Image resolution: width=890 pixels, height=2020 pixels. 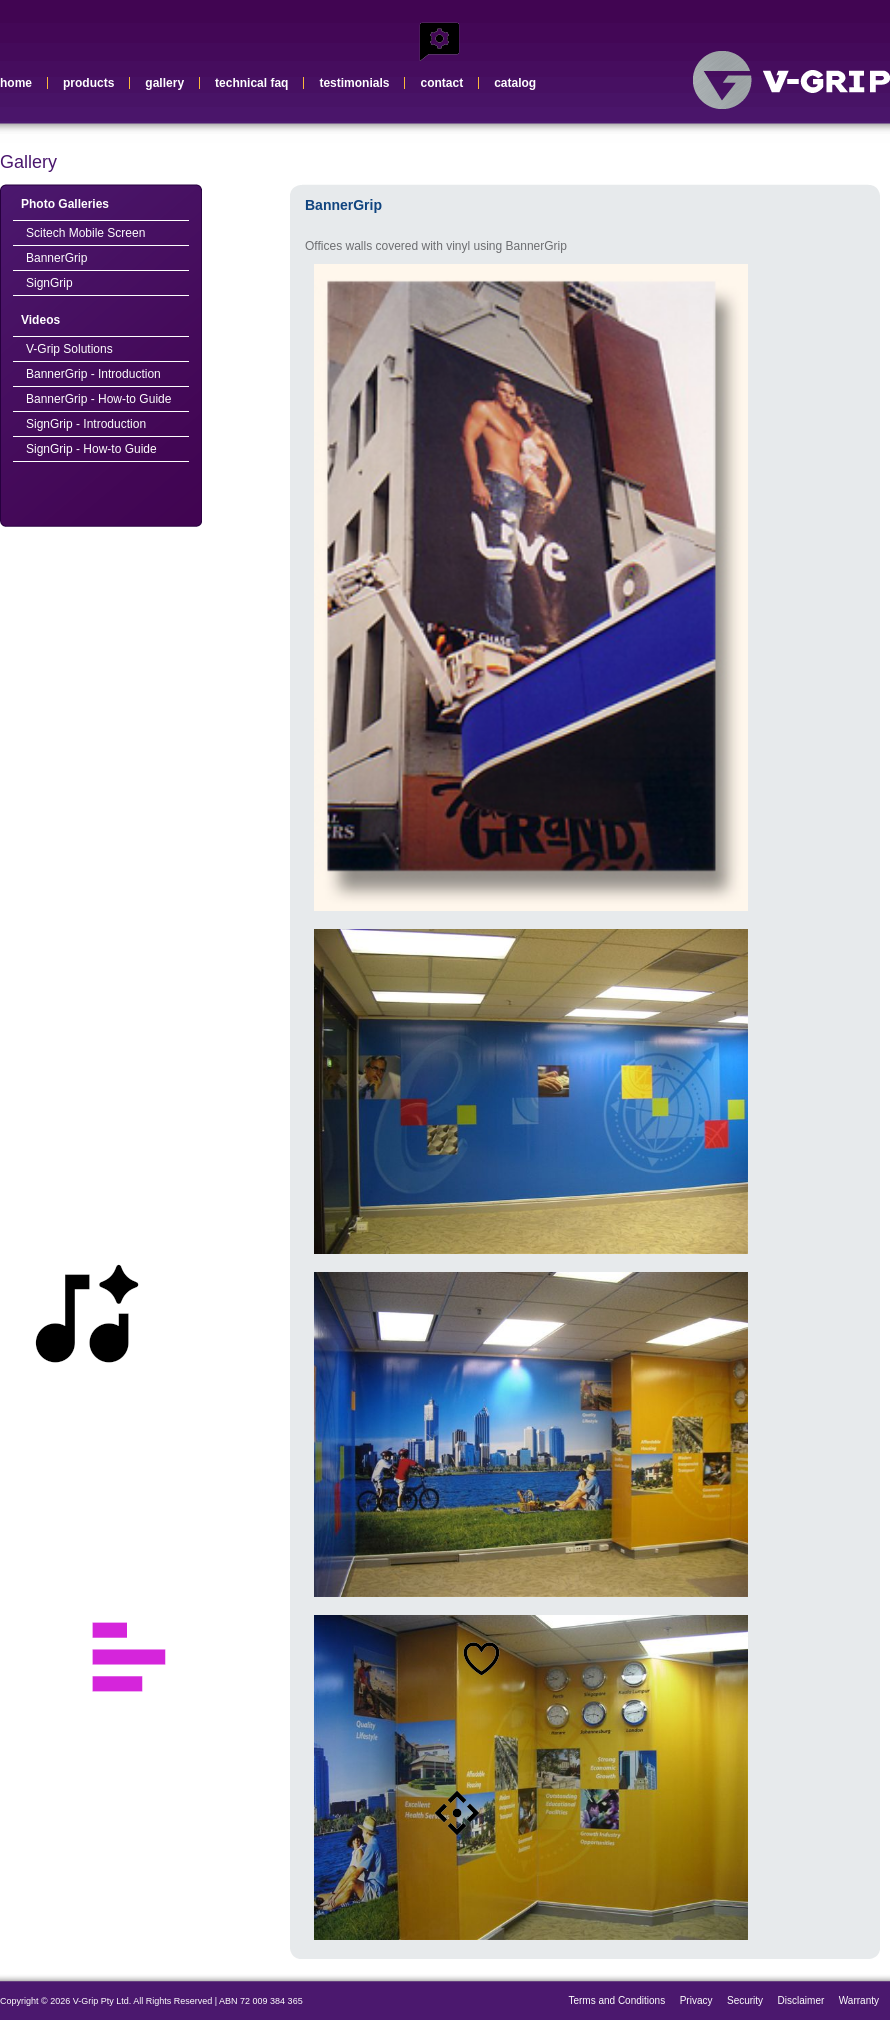 I want to click on add to favorites, so click(x=481, y=1658).